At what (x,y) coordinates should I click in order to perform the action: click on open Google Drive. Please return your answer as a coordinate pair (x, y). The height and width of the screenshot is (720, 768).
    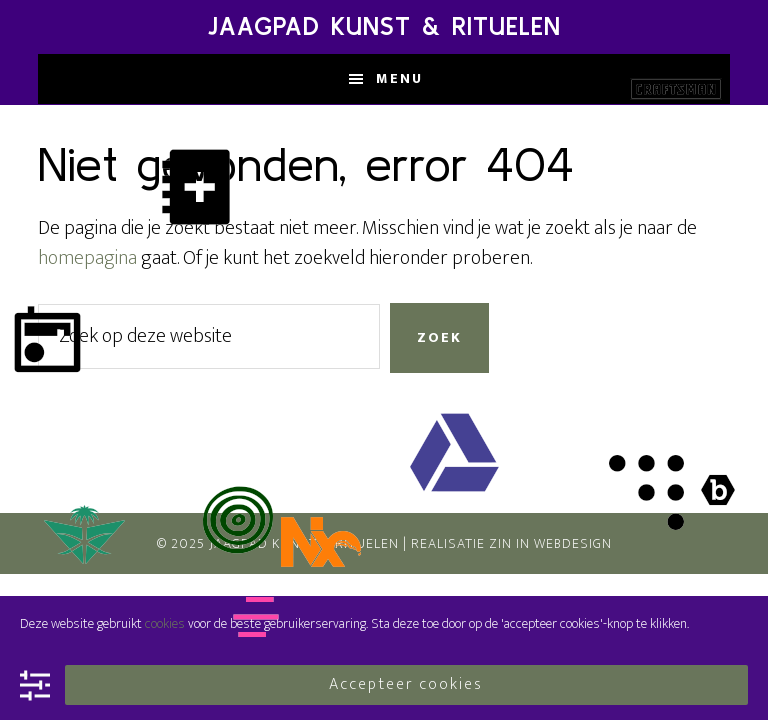
    Looking at the image, I should click on (454, 452).